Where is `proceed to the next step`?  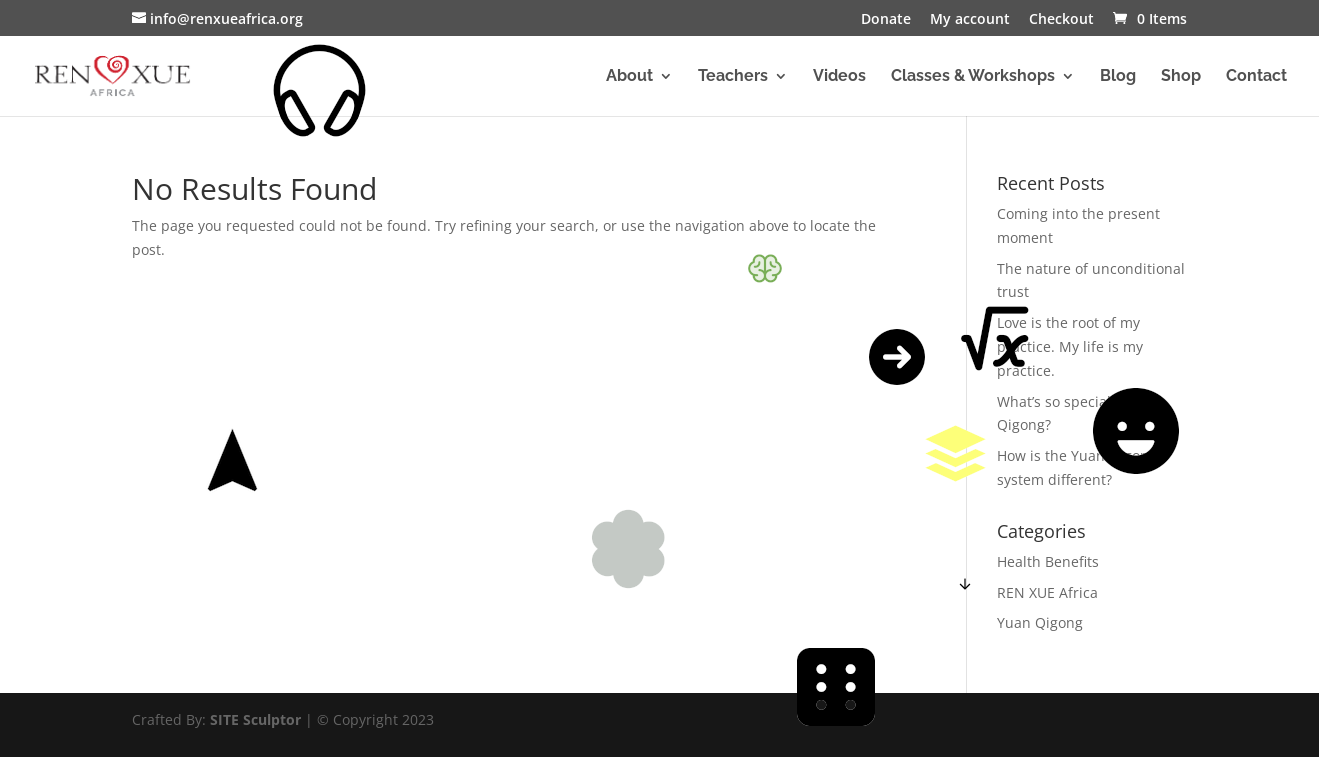
proceed to the next step is located at coordinates (897, 357).